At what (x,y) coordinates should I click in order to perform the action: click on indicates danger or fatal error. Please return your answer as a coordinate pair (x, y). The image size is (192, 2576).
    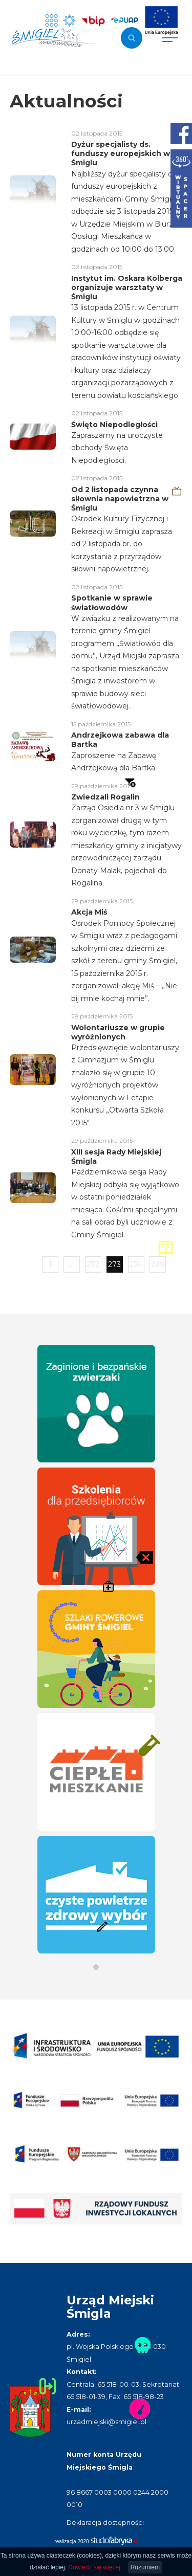
    Looking at the image, I should click on (142, 2345).